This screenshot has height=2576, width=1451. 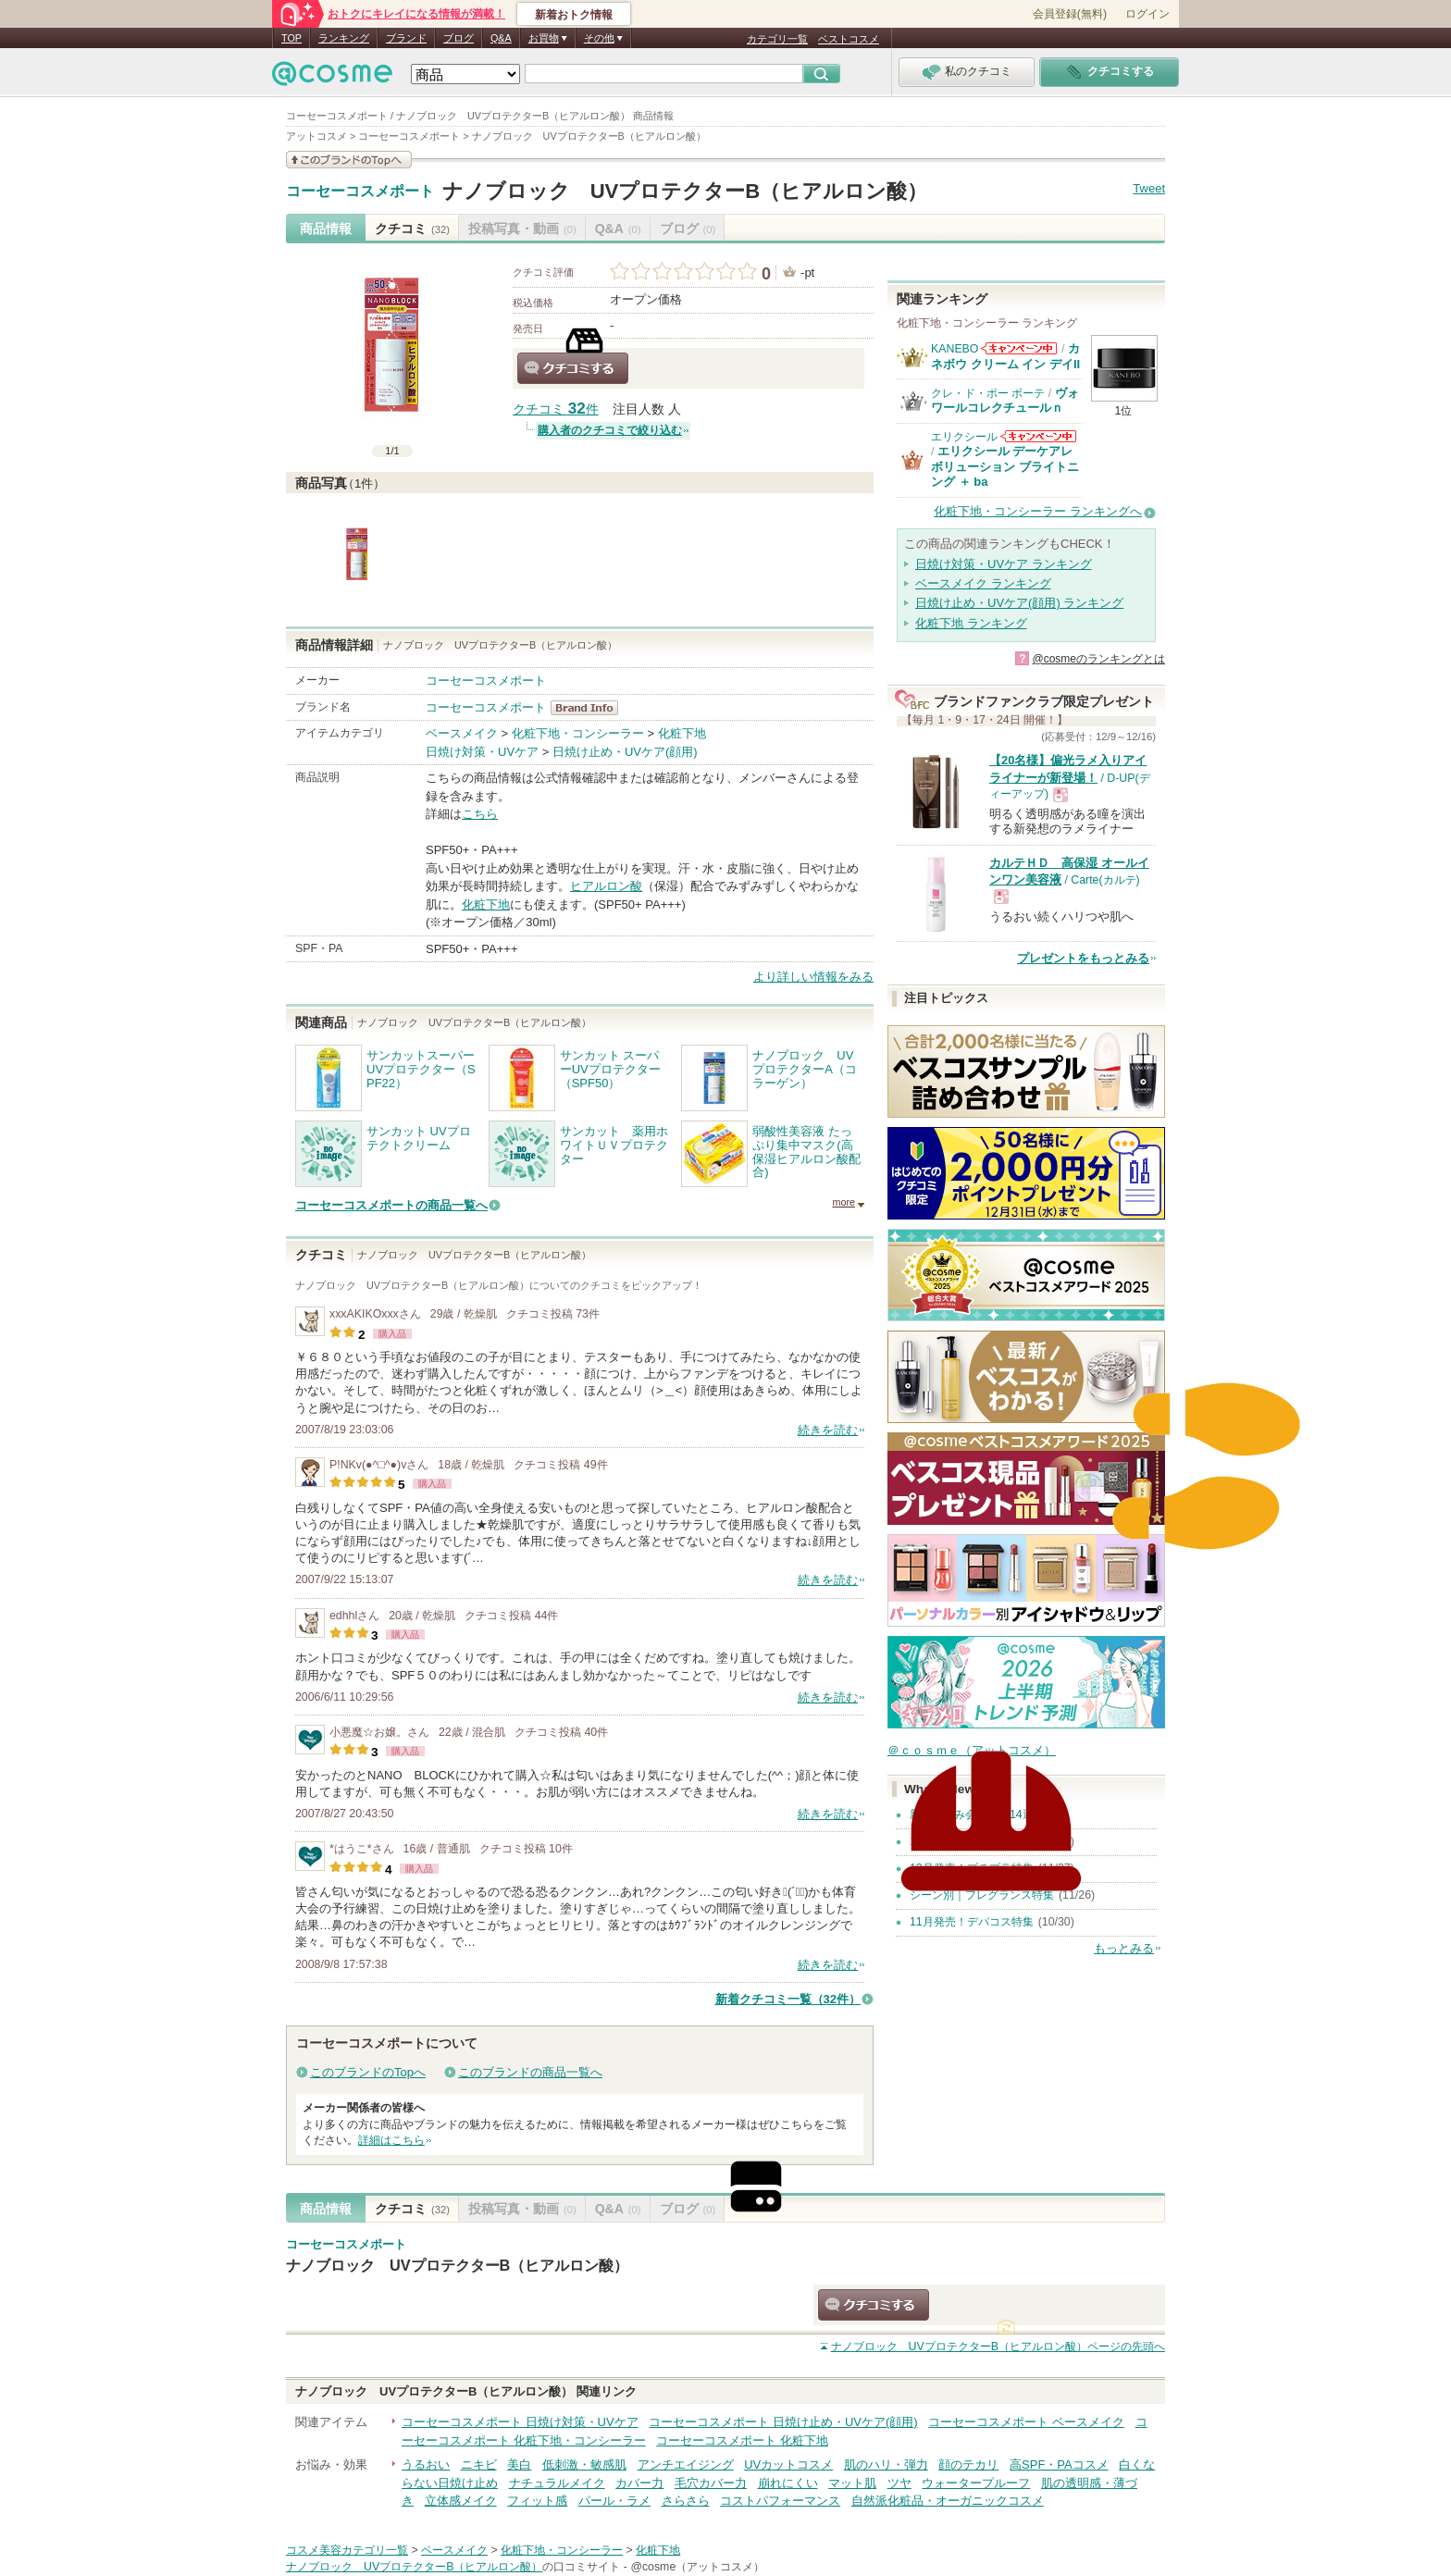 What do you see at coordinates (1206, 1466) in the screenshot?
I see `view step count or walking activity` at bounding box center [1206, 1466].